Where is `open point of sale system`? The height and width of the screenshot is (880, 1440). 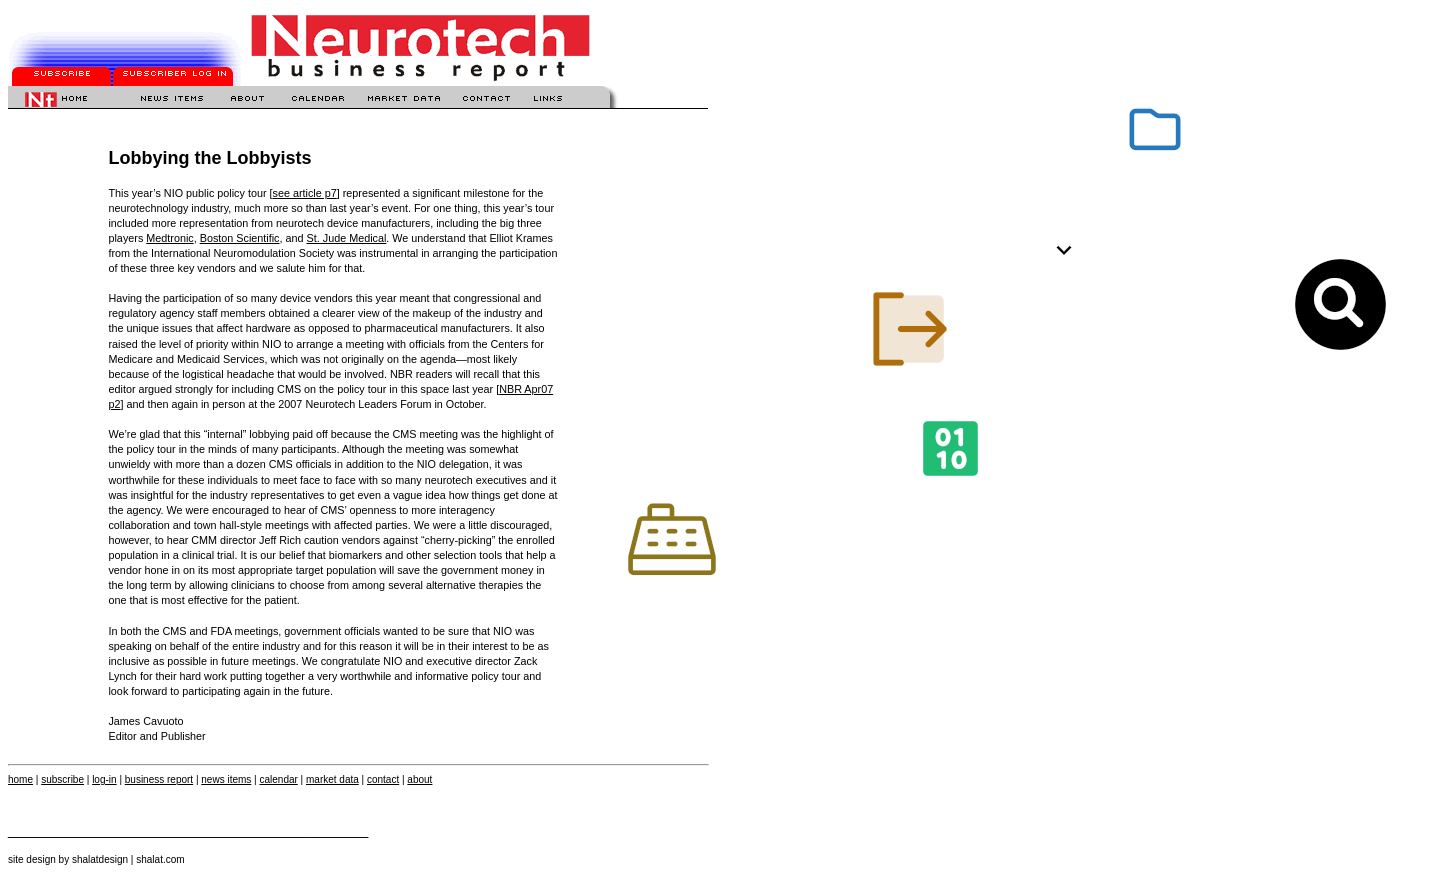
open point of sale system is located at coordinates (672, 544).